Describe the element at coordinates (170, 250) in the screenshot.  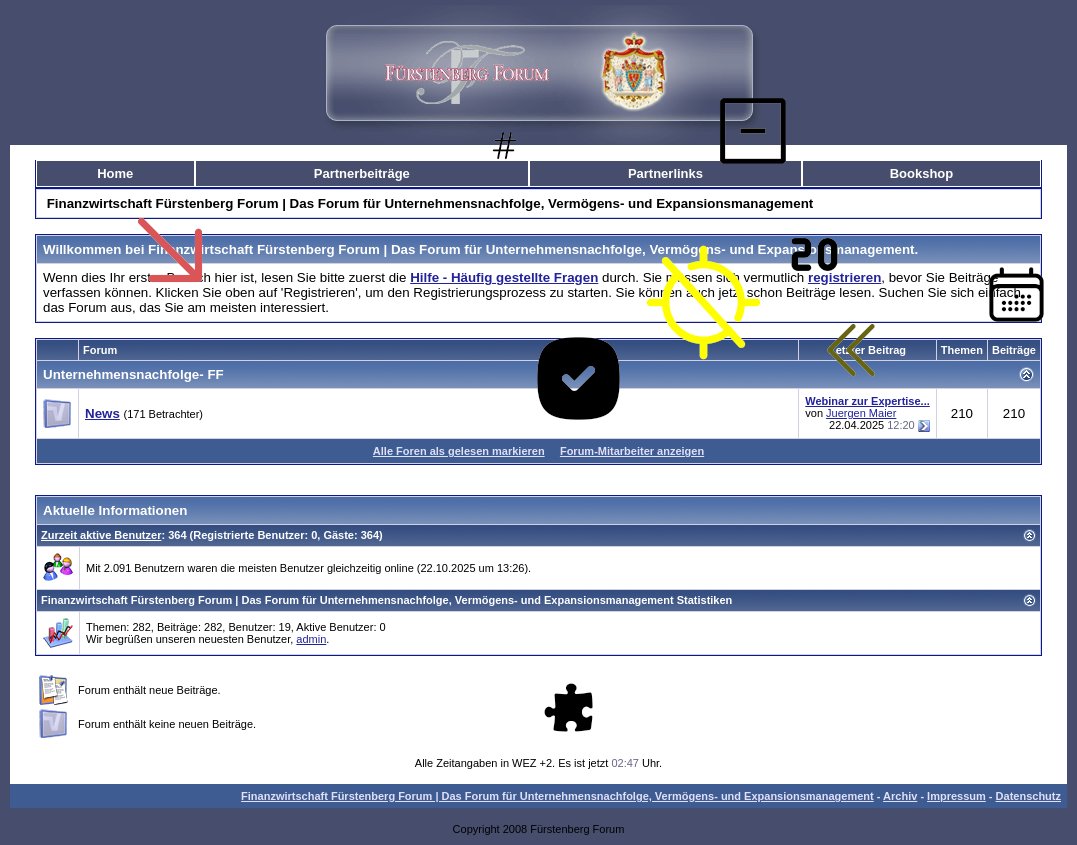
I see `navigate to the next item diagonally` at that location.